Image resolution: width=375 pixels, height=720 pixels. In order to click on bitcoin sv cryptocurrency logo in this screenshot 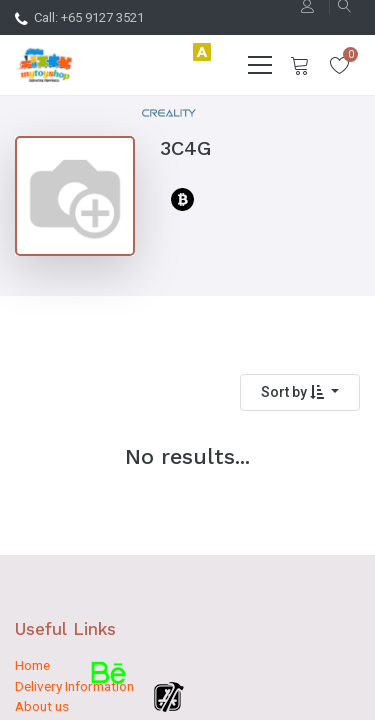, I will do `click(182, 199)`.